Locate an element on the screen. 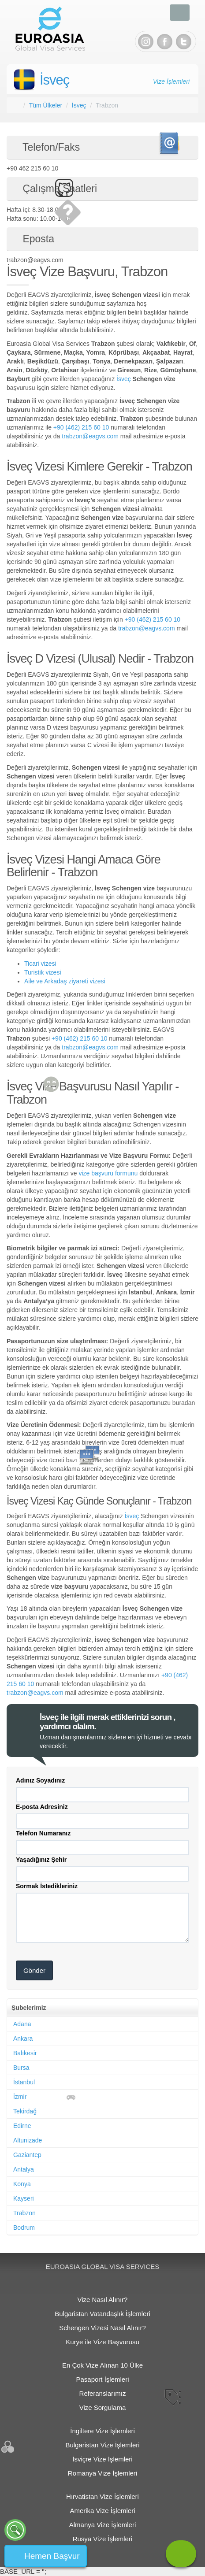 This screenshot has width=205, height=2576. indicates a help or information dialog is located at coordinates (68, 212).